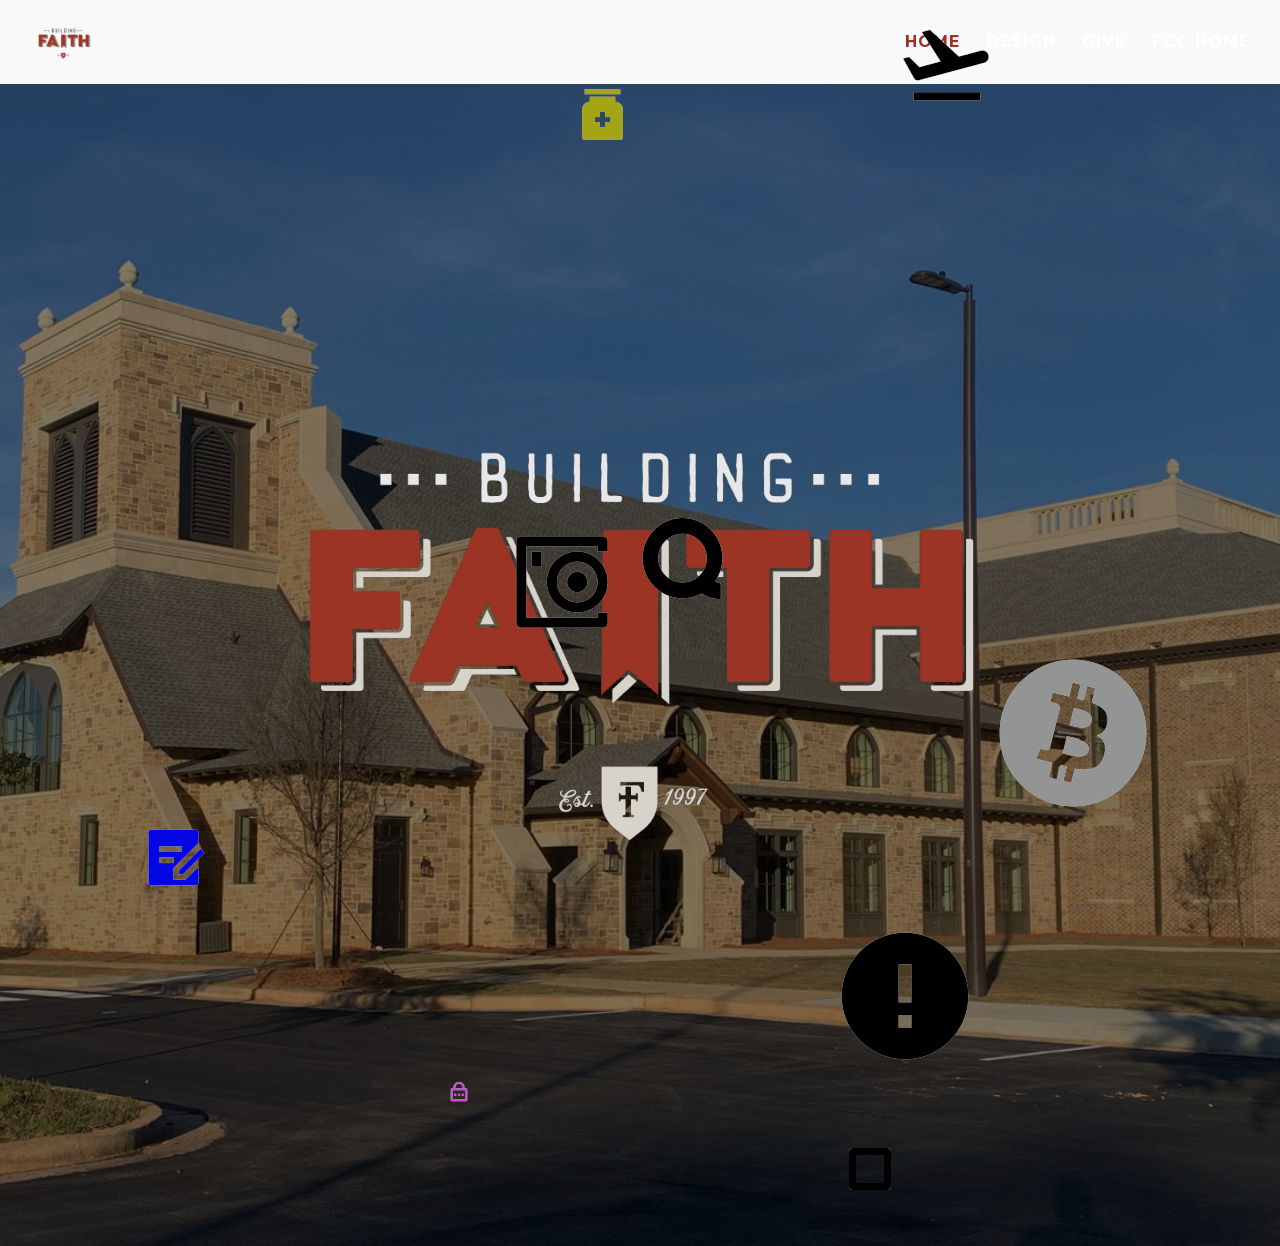 The image size is (1280, 1246). What do you see at coordinates (870, 1169) in the screenshot?
I see `stop media playback` at bounding box center [870, 1169].